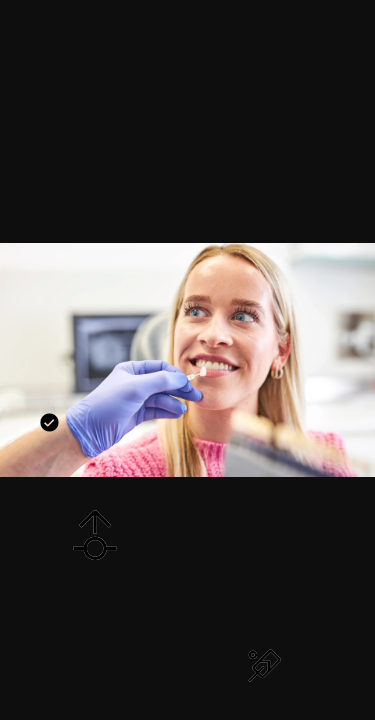  I want to click on indicates a test or validation has passed, so click(49, 422).